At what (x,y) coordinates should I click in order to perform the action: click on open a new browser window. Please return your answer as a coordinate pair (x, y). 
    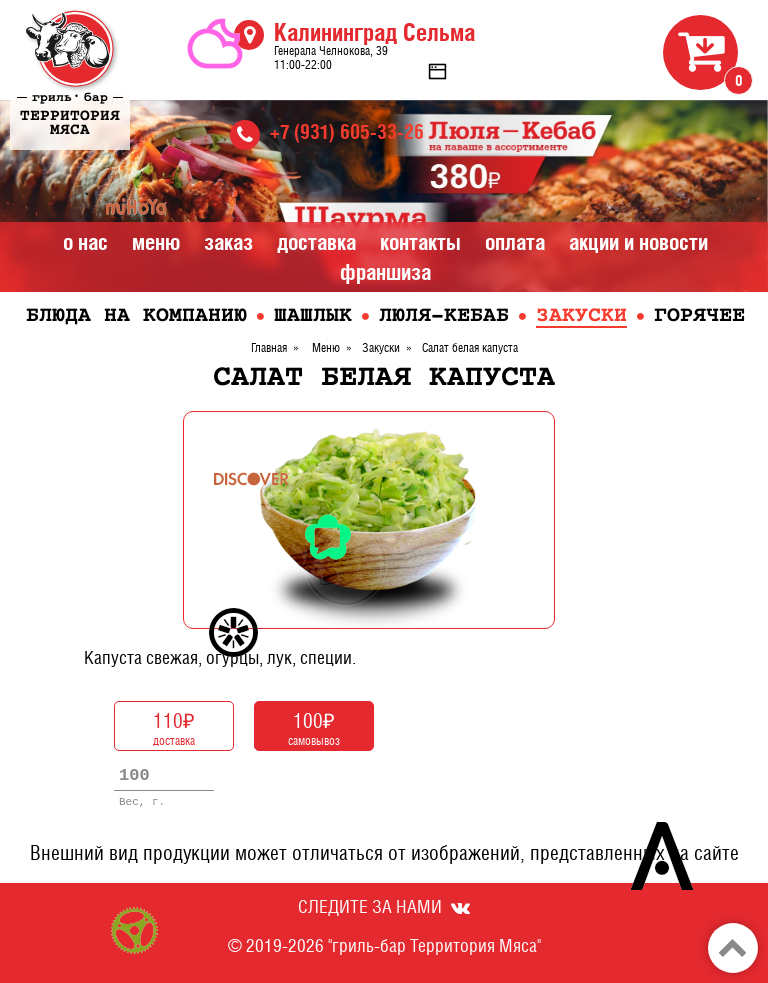
    Looking at the image, I should click on (437, 71).